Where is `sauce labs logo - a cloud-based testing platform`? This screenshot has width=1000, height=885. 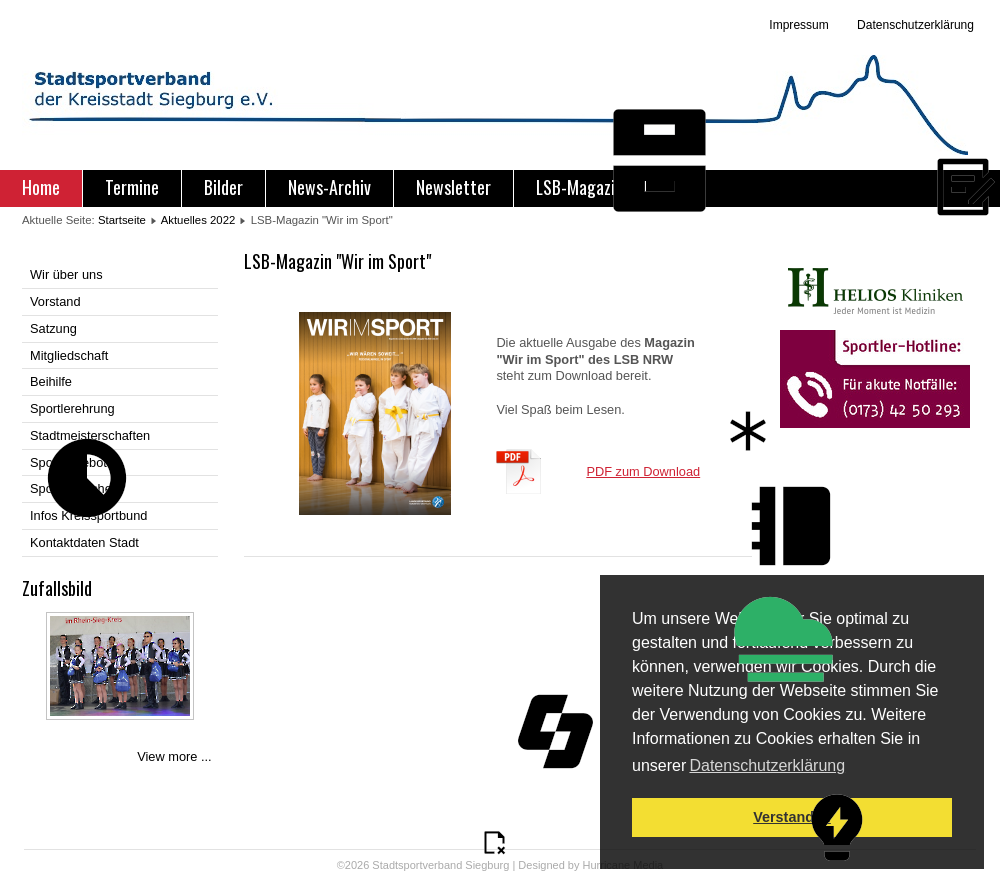 sauce labs logo - a cloud-based testing platform is located at coordinates (555, 731).